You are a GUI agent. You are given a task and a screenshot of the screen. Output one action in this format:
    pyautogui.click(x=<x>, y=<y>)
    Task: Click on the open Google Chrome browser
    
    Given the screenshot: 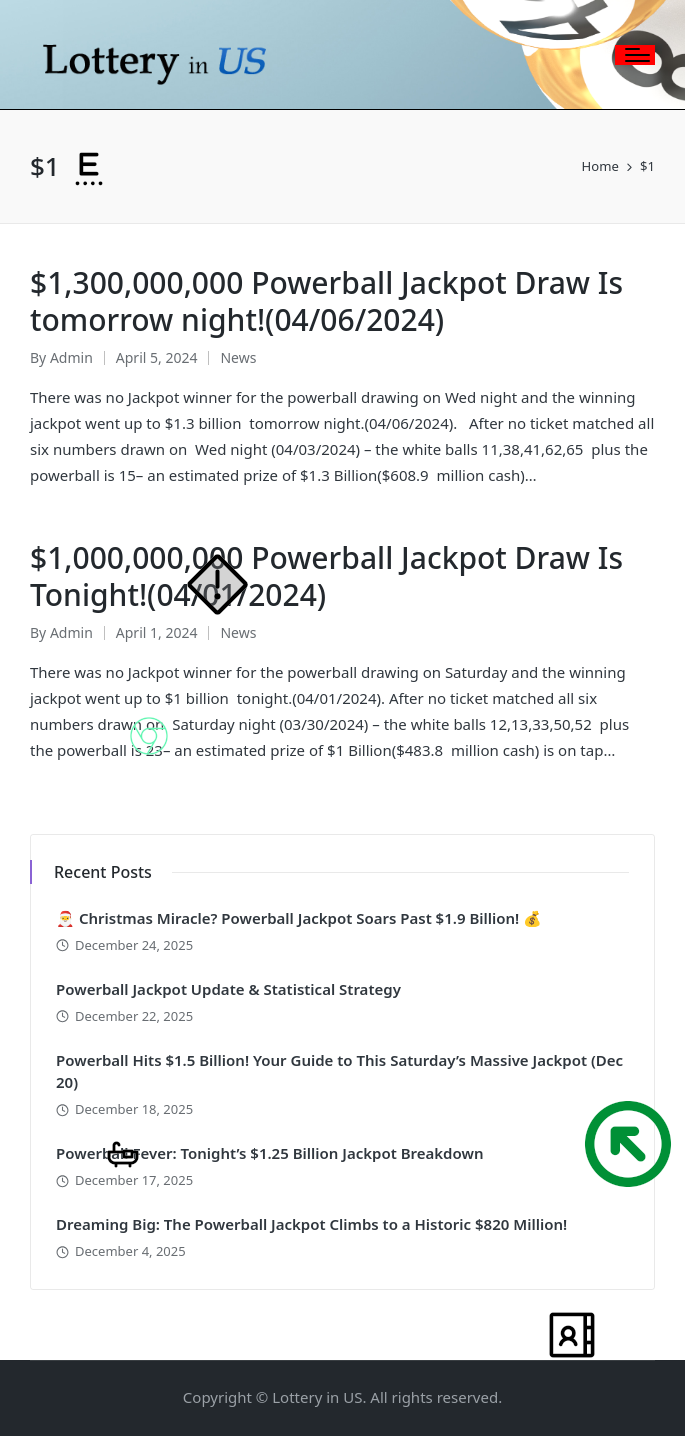 What is the action you would take?
    pyautogui.click(x=149, y=736)
    